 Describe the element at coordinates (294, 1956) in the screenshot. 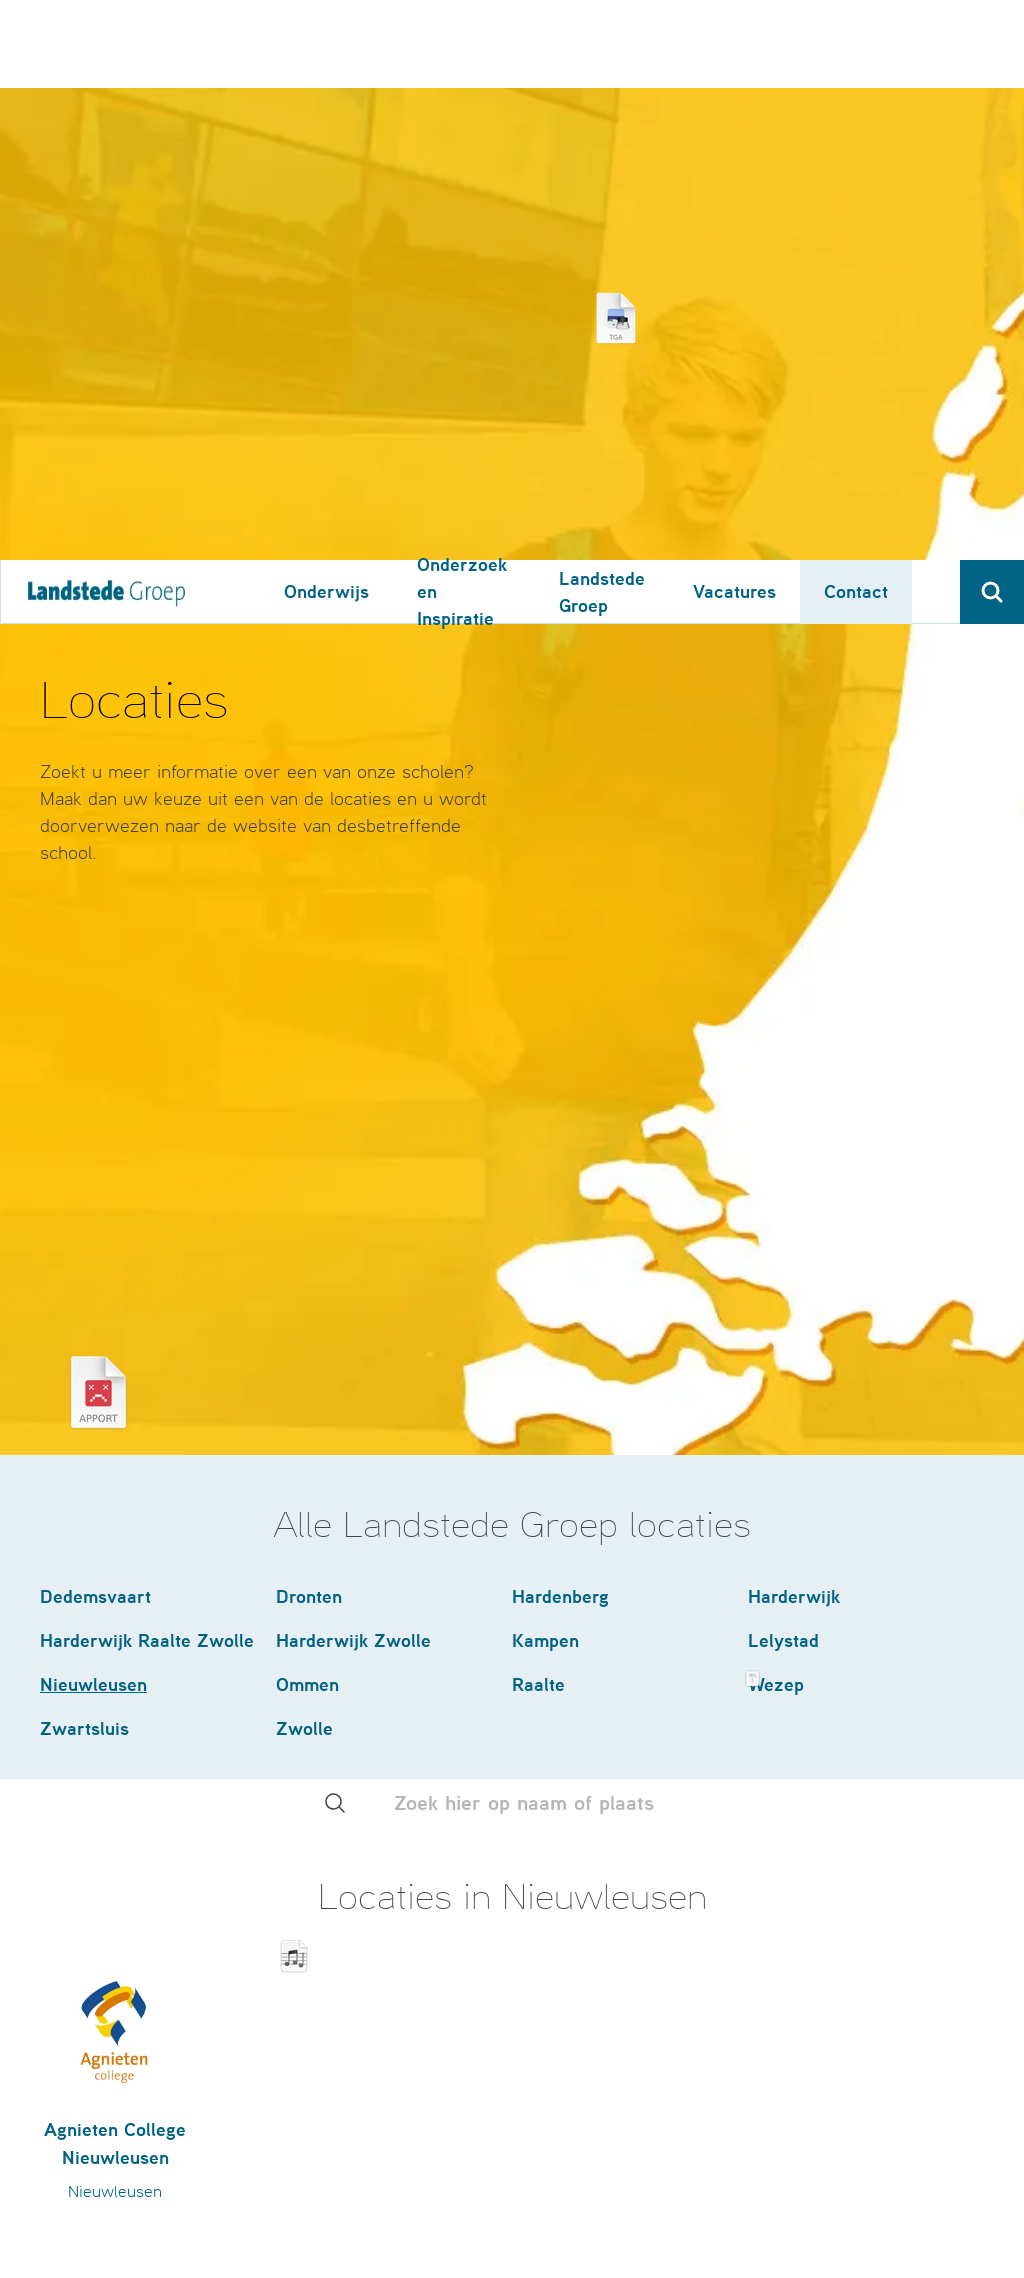

I see `an iMelody audio file` at that location.